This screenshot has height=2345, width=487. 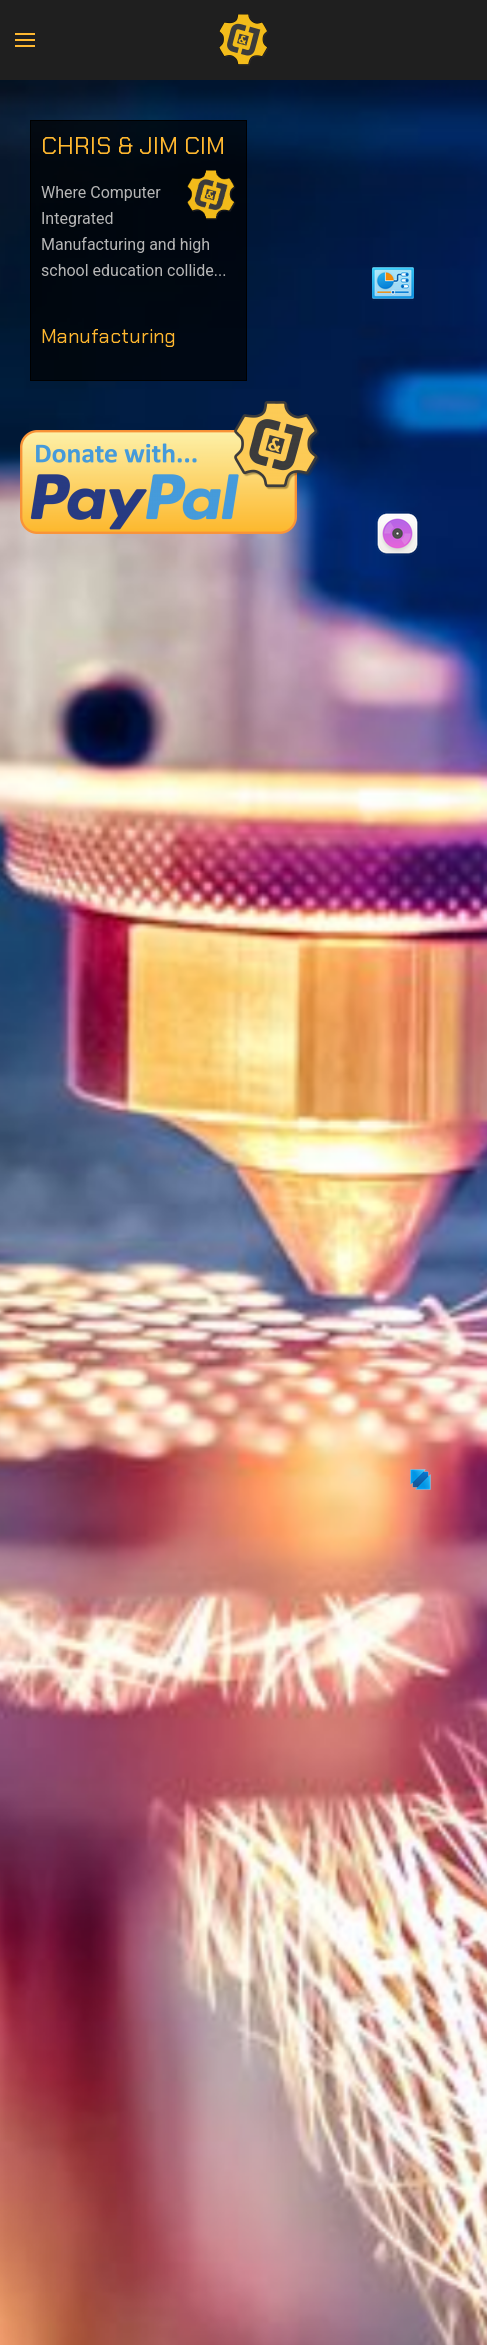 I want to click on open tauon music box app, so click(x=397, y=533).